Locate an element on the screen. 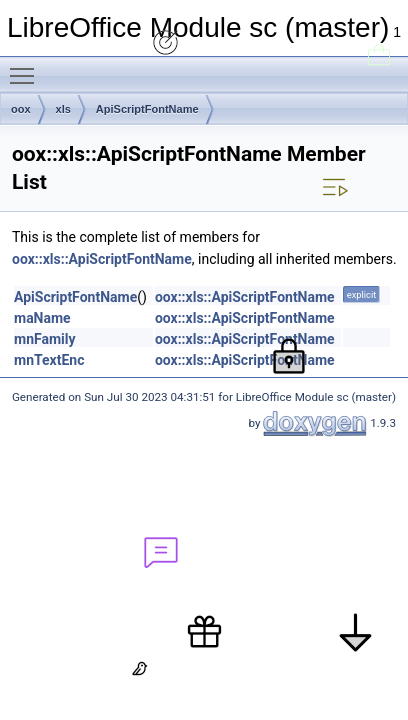 Image resolution: width=408 pixels, height=720 pixels. download a file or content is located at coordinates (355, 632).